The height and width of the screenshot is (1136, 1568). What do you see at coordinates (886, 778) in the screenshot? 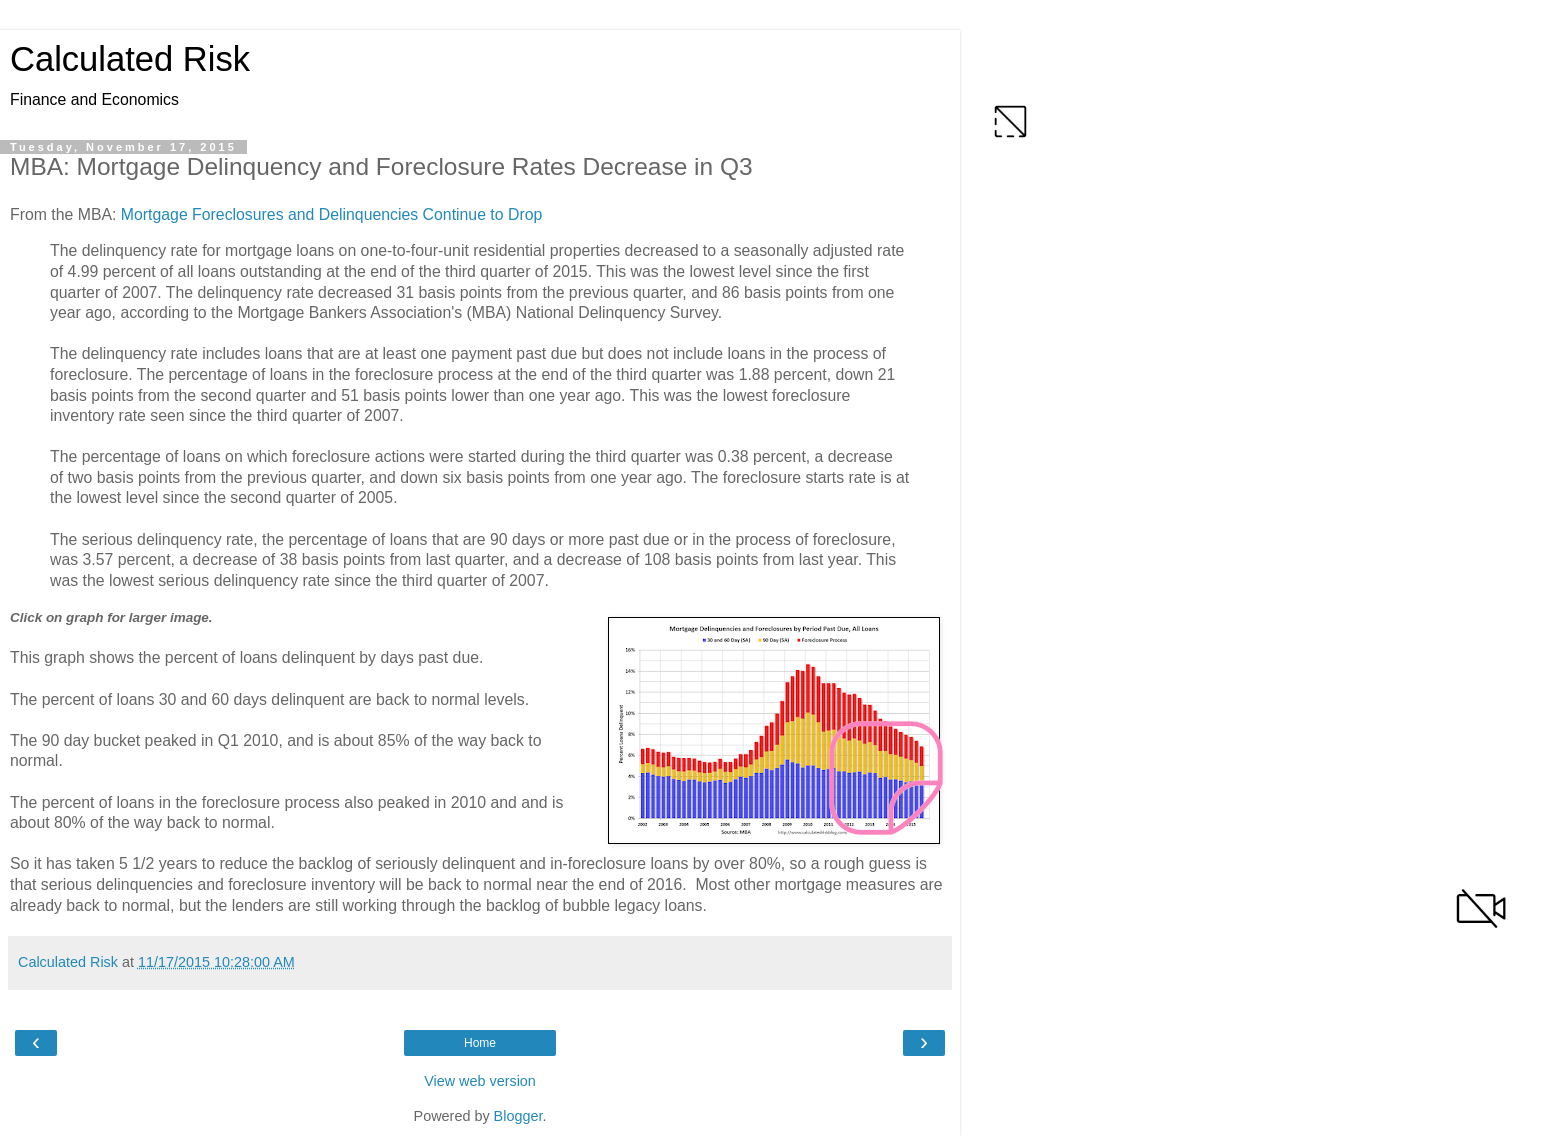
I see `add a sticker to your message` at bounding box center [886, 778].